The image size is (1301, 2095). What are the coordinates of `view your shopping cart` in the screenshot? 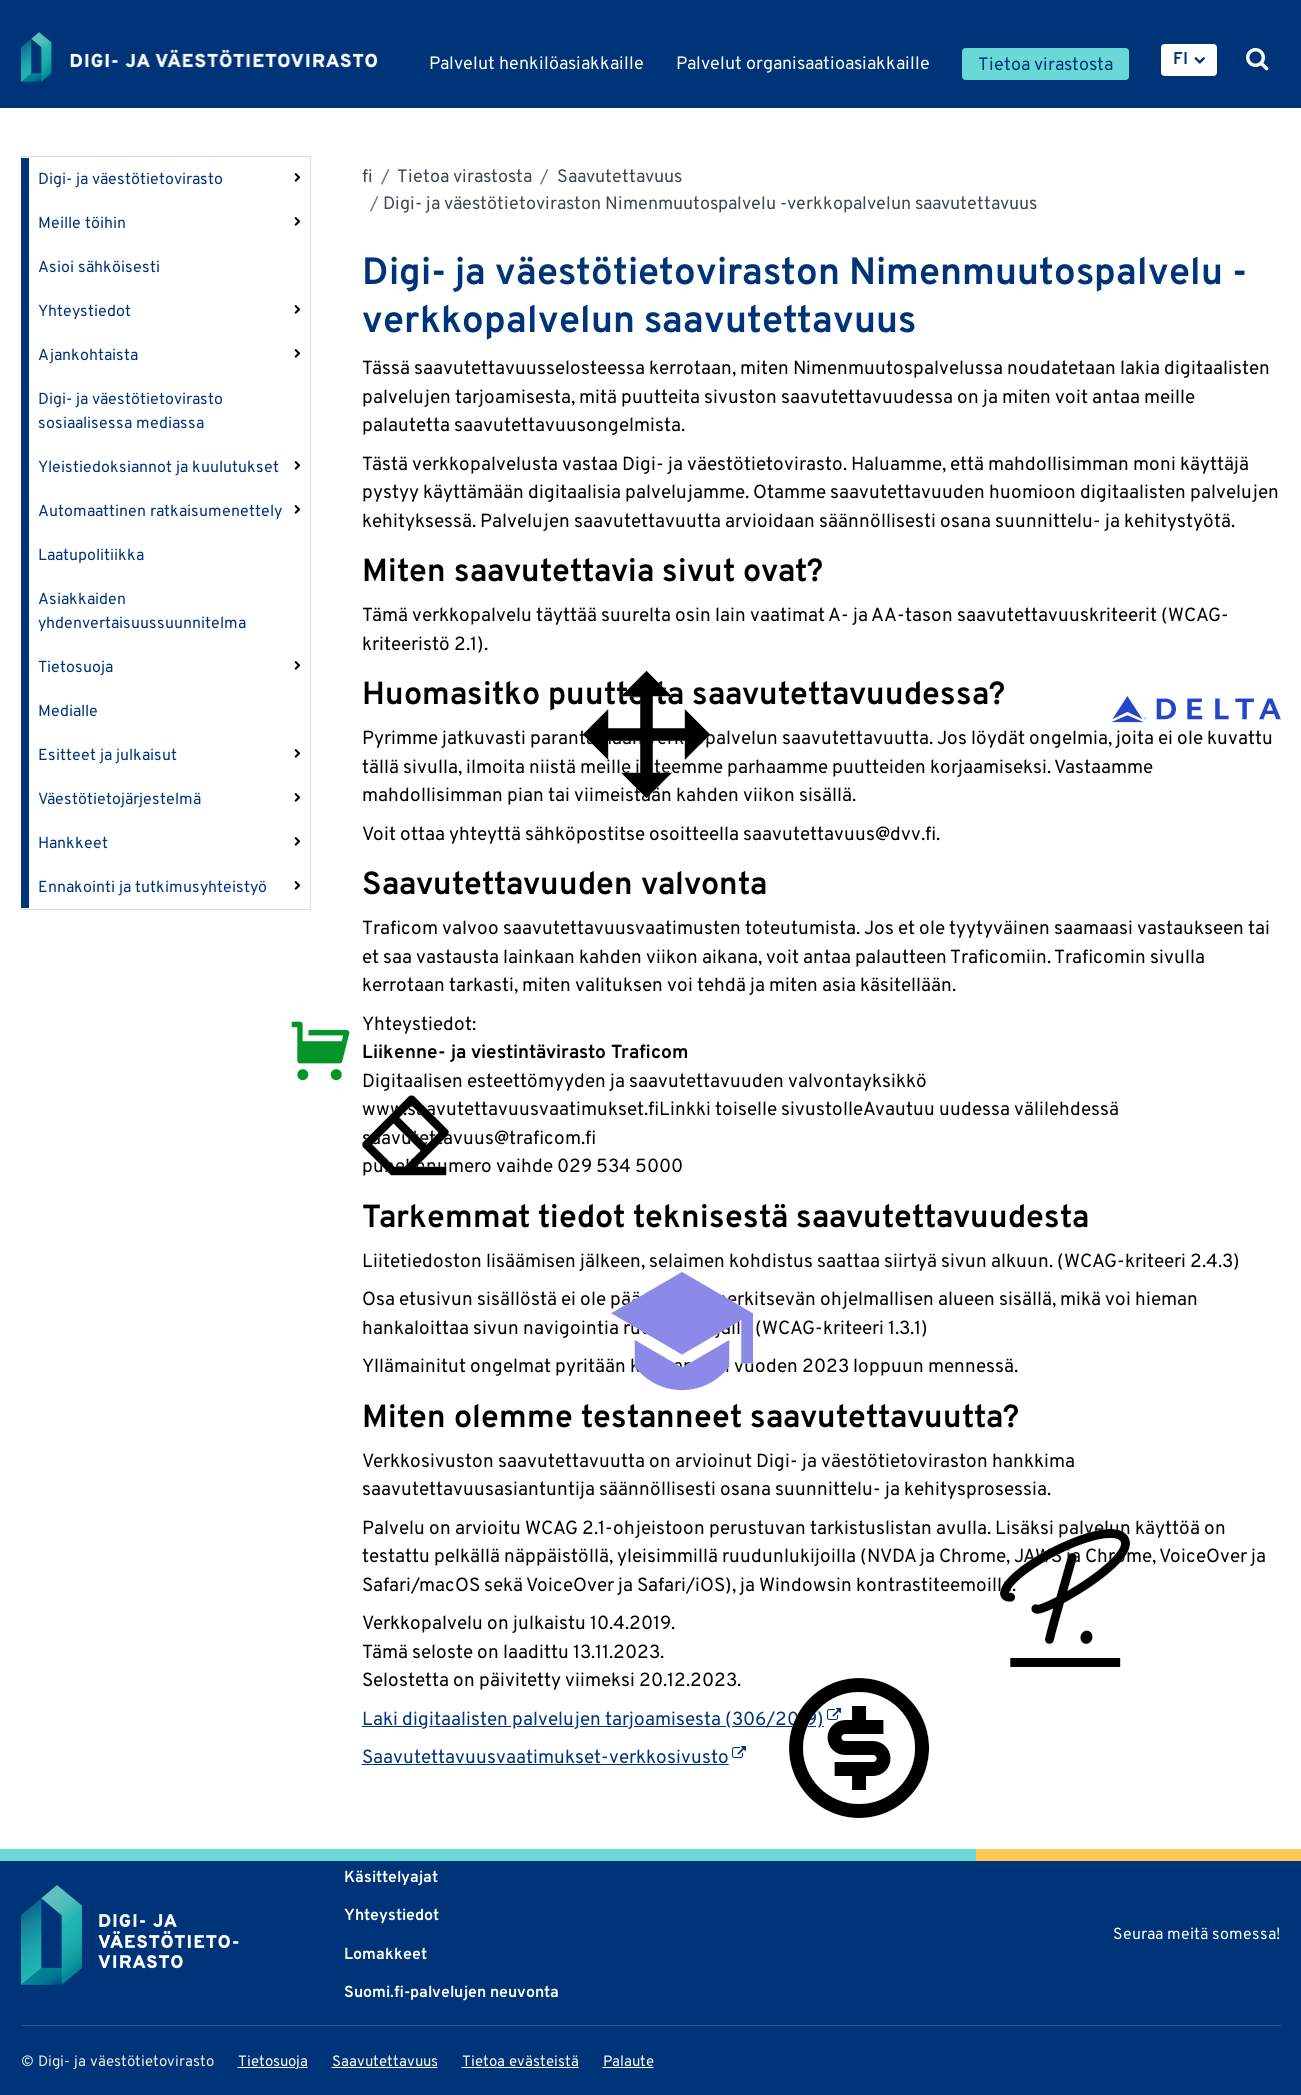 It's located at (319, 1049).